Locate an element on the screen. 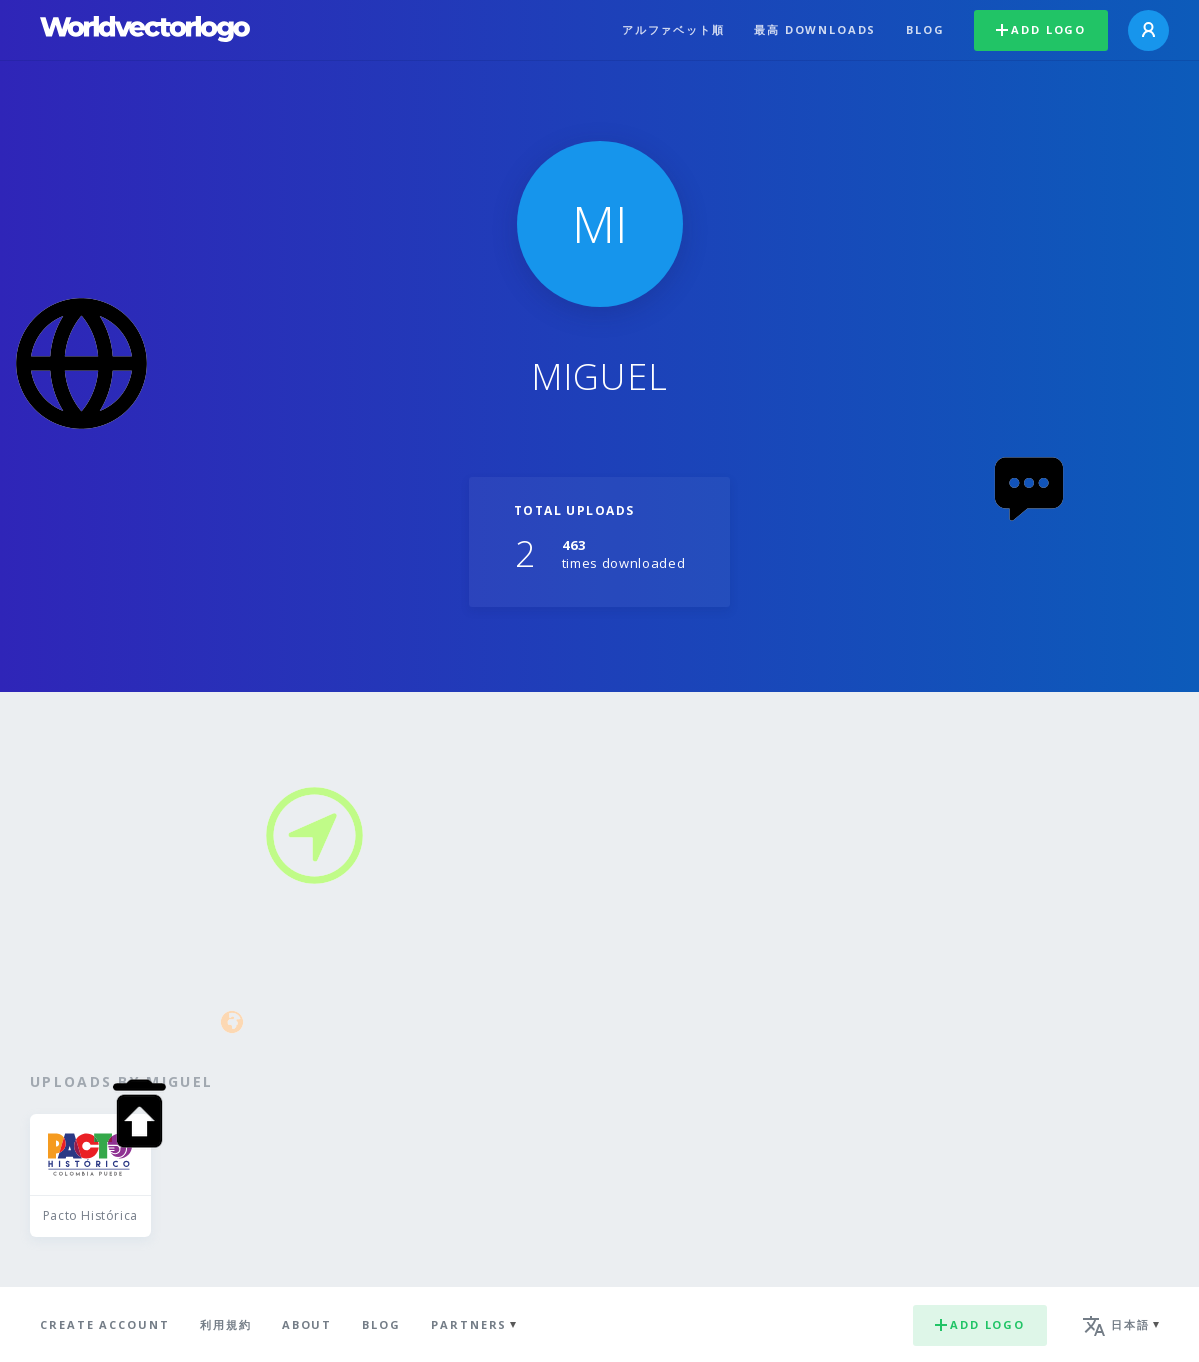 This screenshot has height=1362, width=1199. view africa region settings is located at coordinates (232, 1022).